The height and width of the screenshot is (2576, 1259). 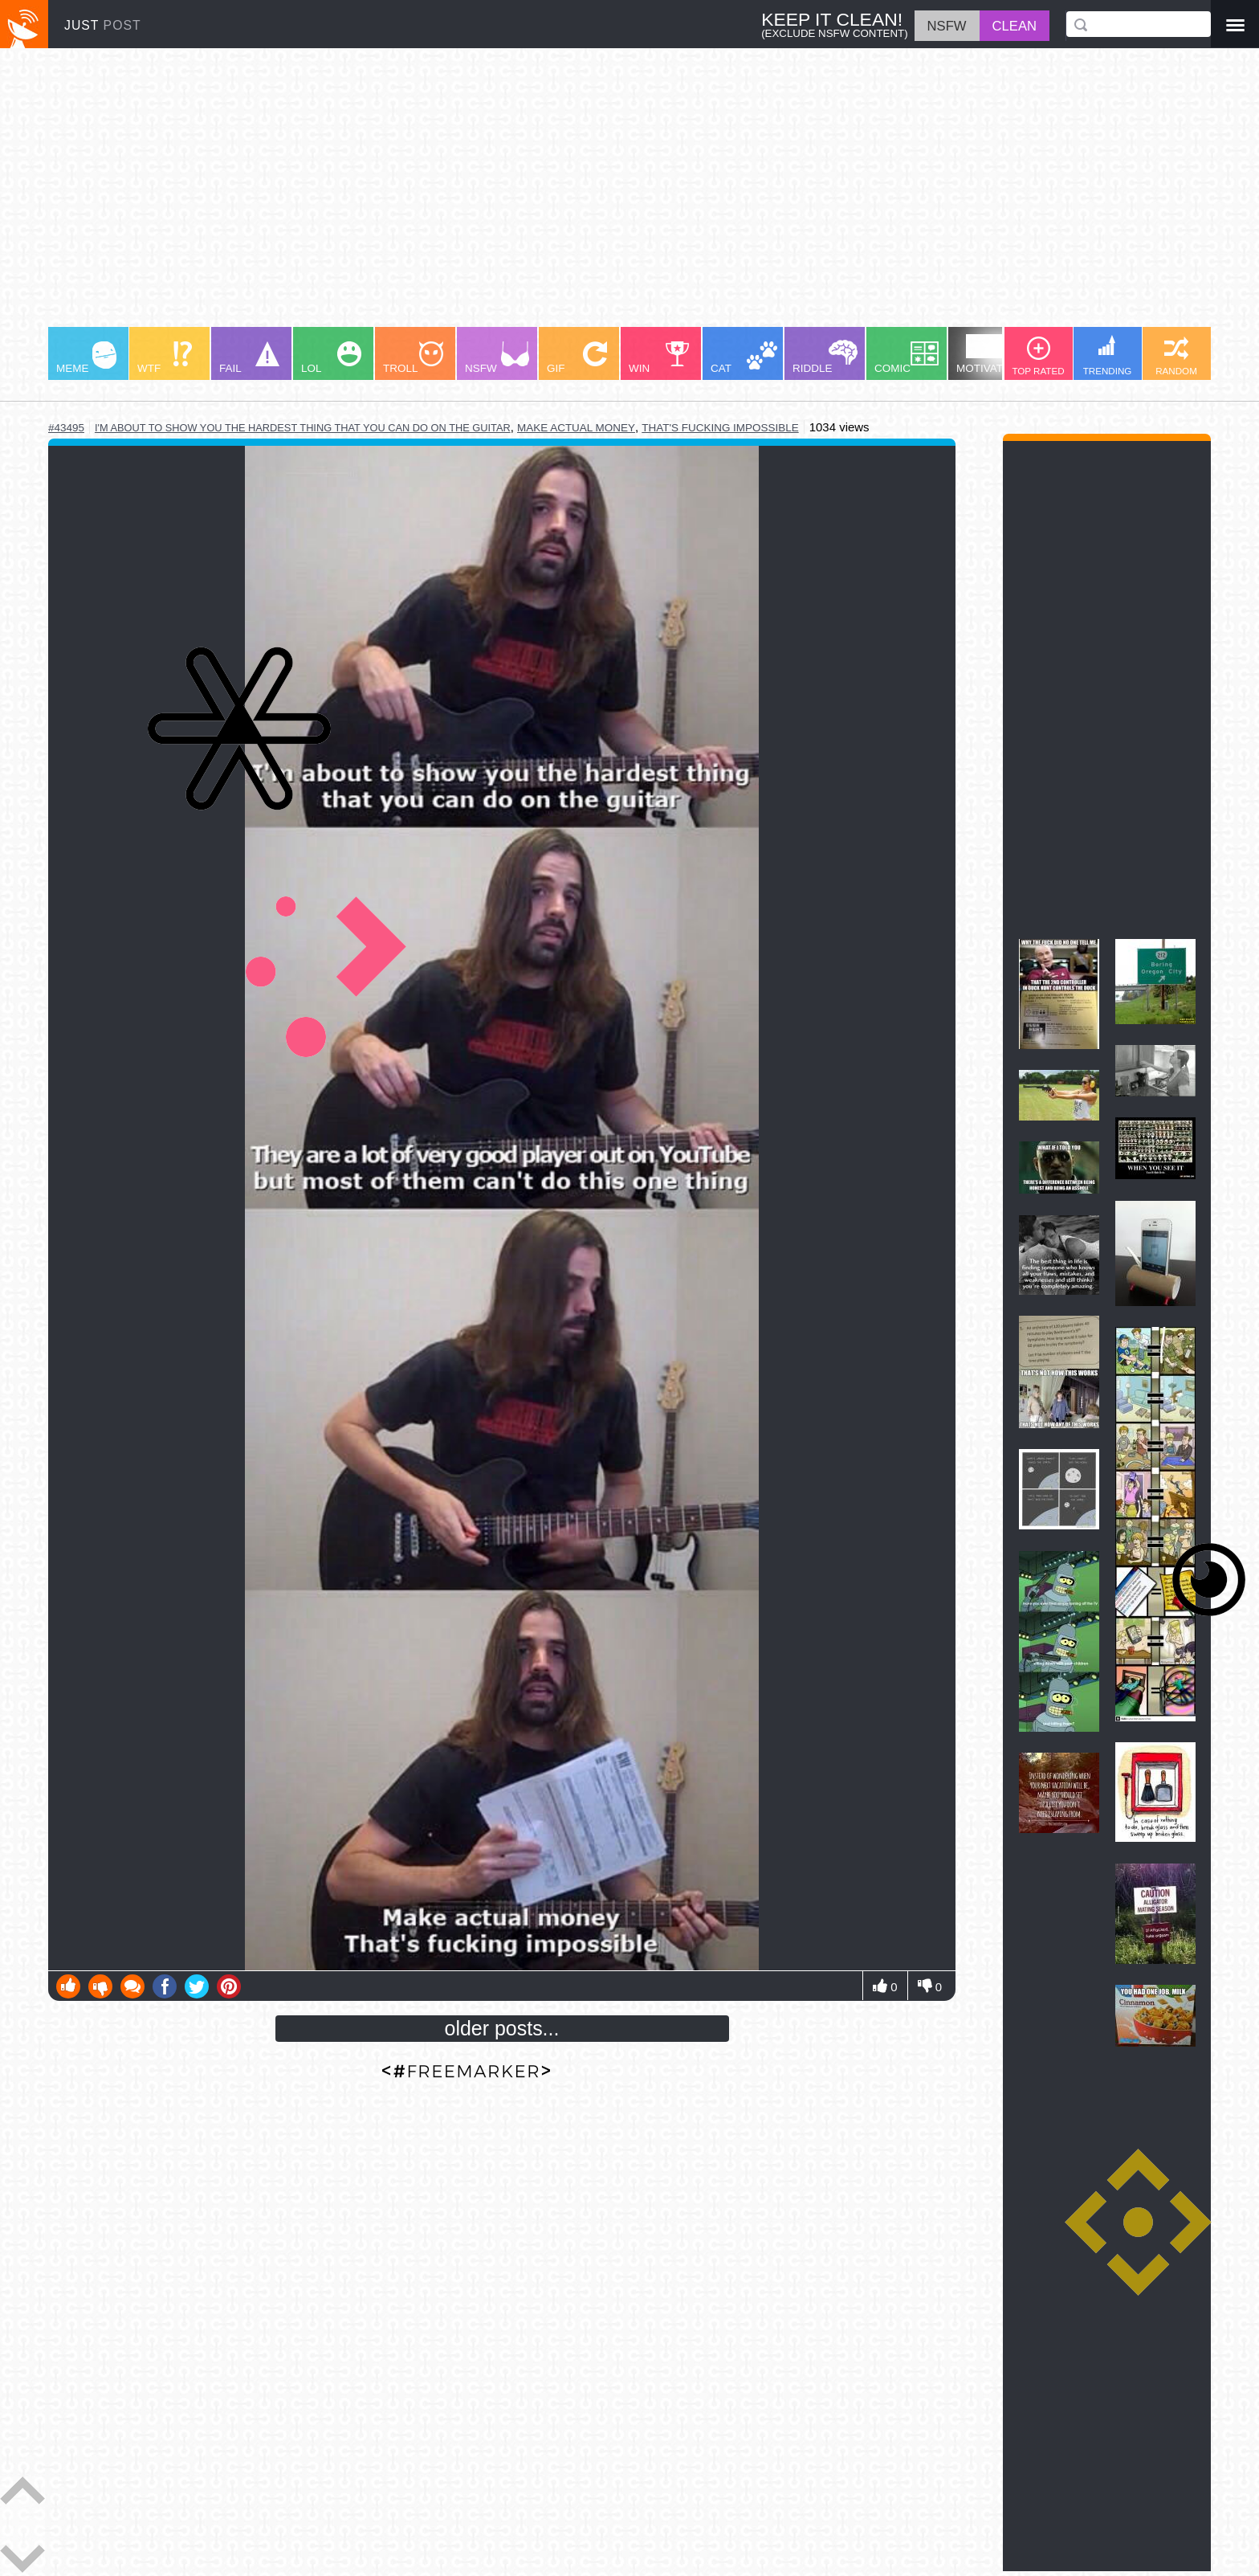 What do you see at coordinates (466, 2071) in the screenshot?
I see `apache freemarker template engine logo` at bounding box center [466, 2071].